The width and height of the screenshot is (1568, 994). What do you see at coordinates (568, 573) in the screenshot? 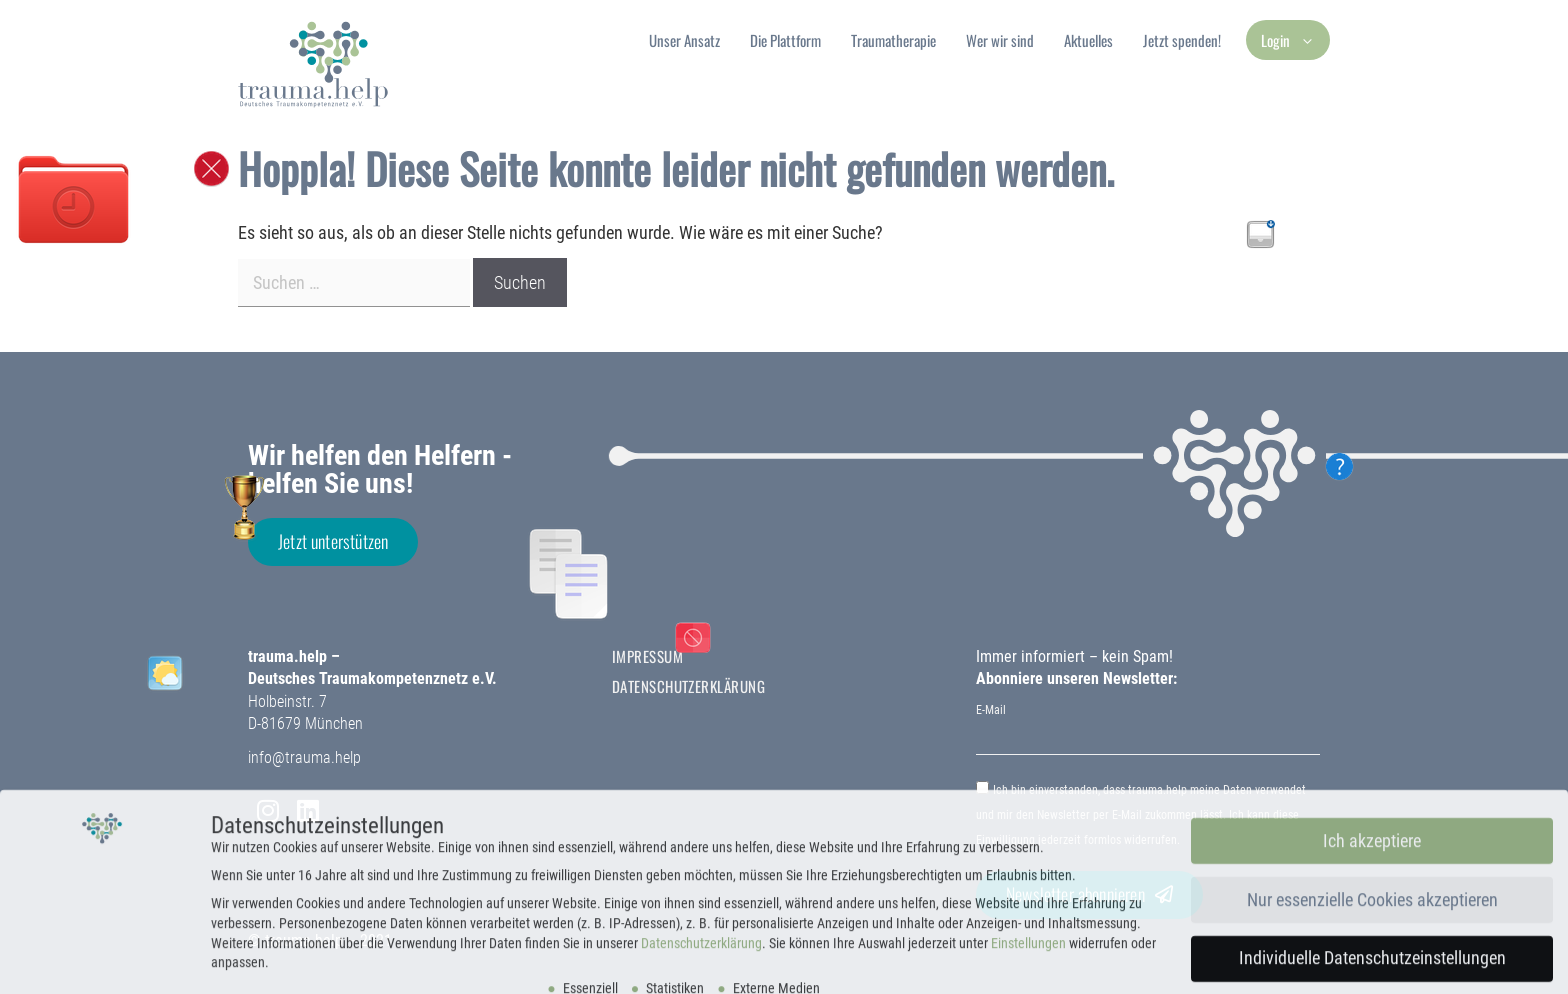
I see `copy selected content to clipboard` at bounding box center [568, 573].